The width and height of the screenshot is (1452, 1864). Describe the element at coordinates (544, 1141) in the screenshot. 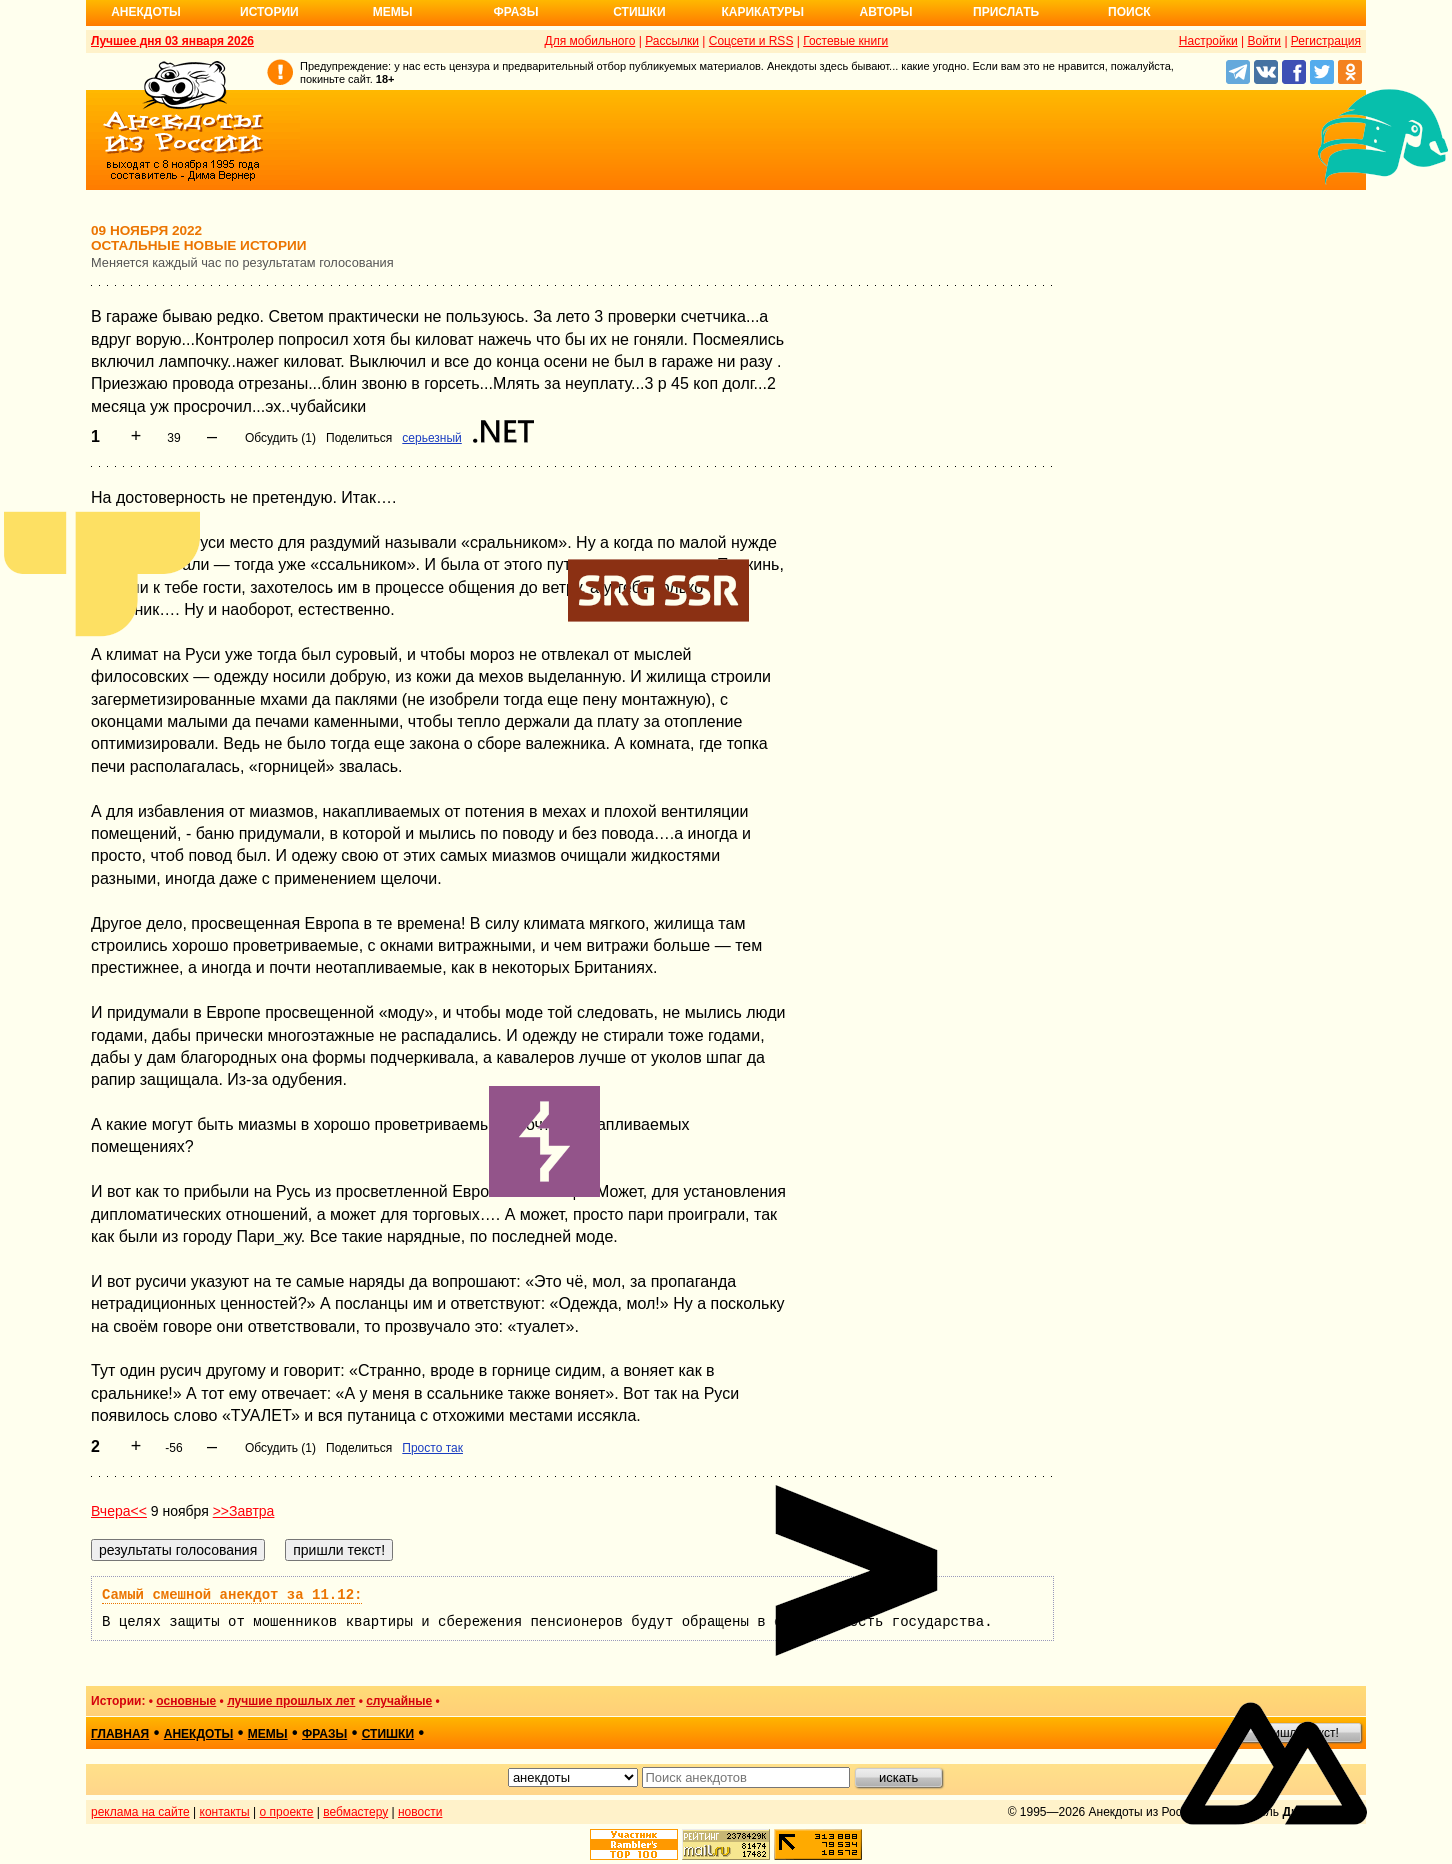

I see `open Burp Suite application` at that location.